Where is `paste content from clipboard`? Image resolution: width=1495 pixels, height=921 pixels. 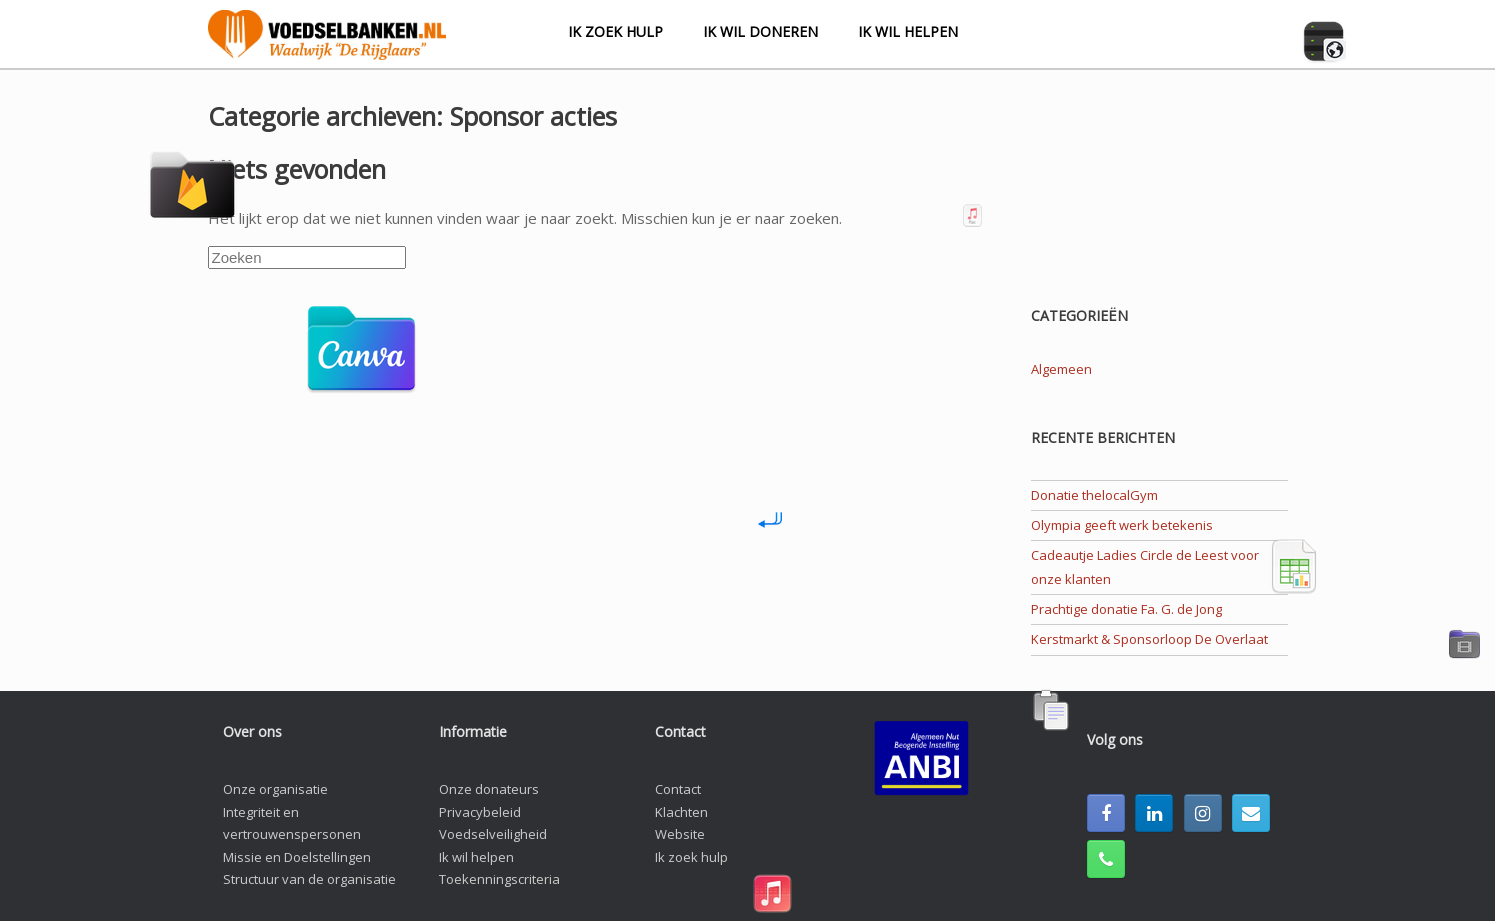 paste content from clipboard is located at coordinates (1051, 710).